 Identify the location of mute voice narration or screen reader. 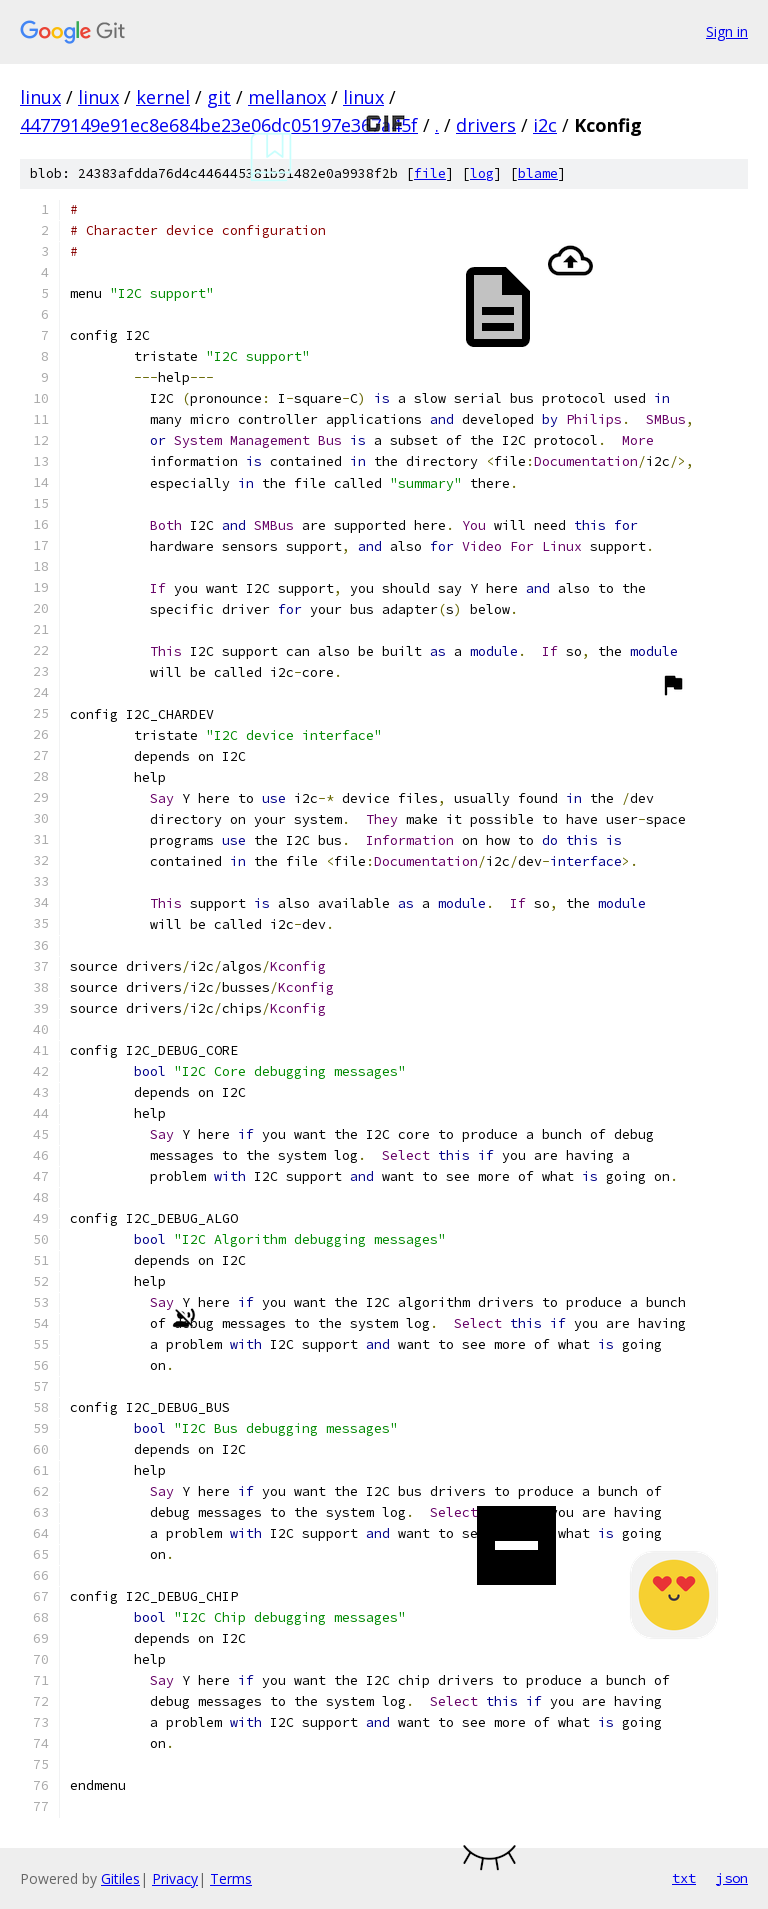
(184, 1318).